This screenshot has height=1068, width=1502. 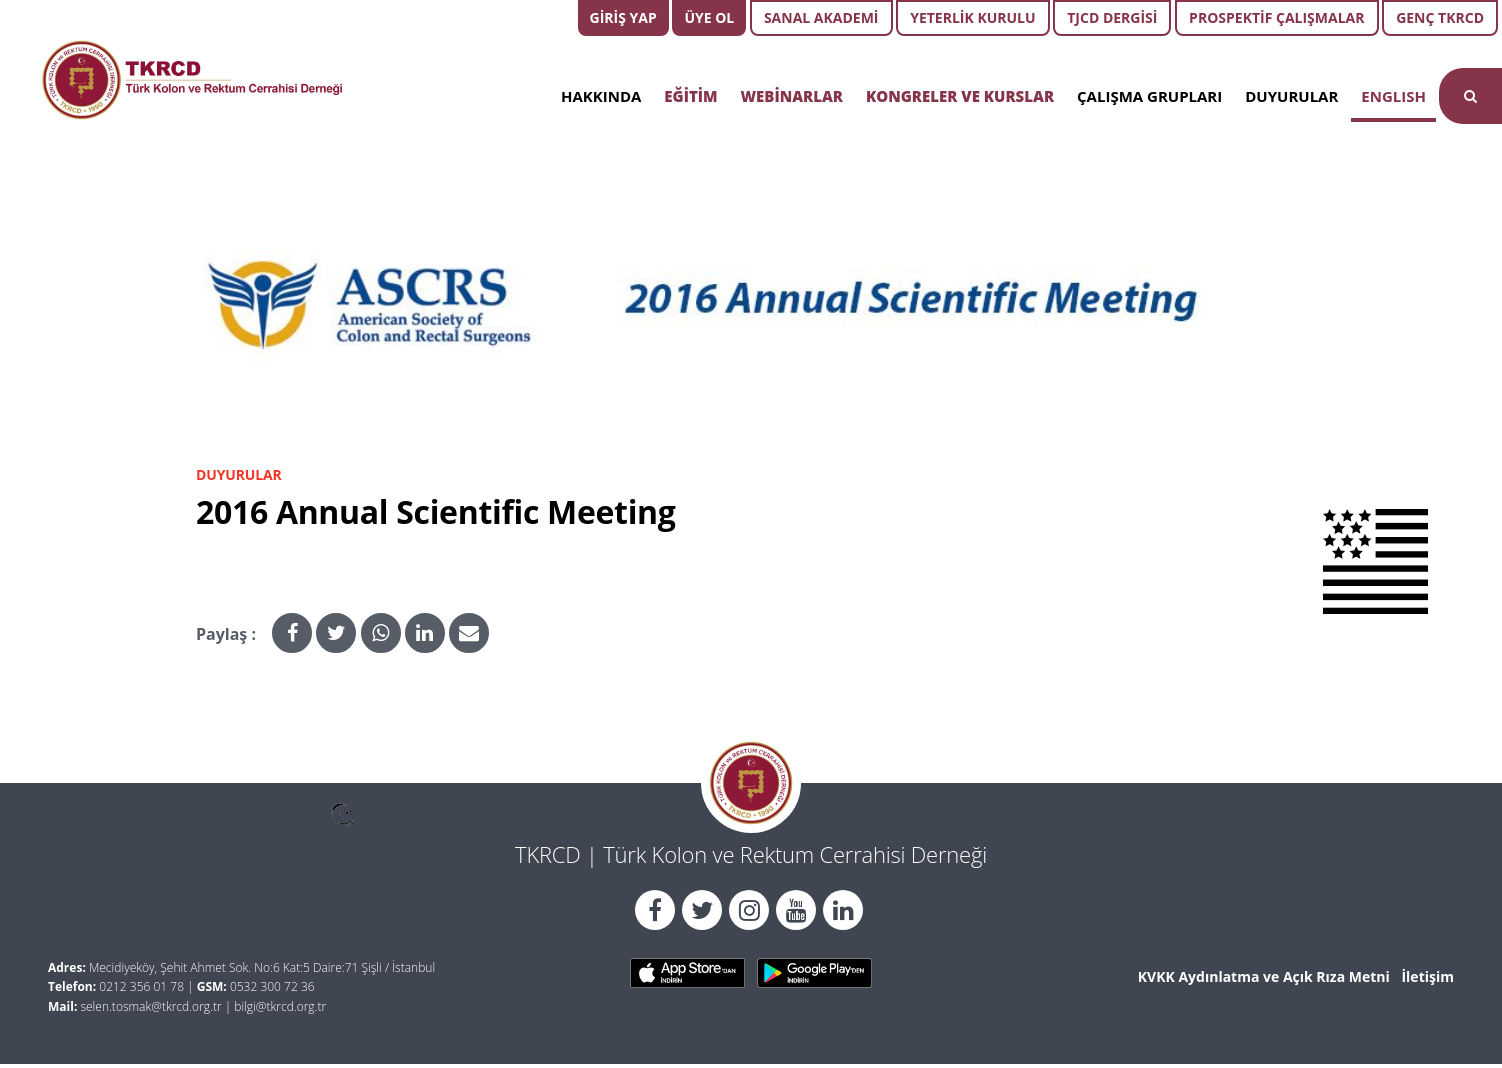 What do you see at coordinates (1375, 561) in the screenshot?
I see `select united states as your country/region` at bounding box center [1375, 561].